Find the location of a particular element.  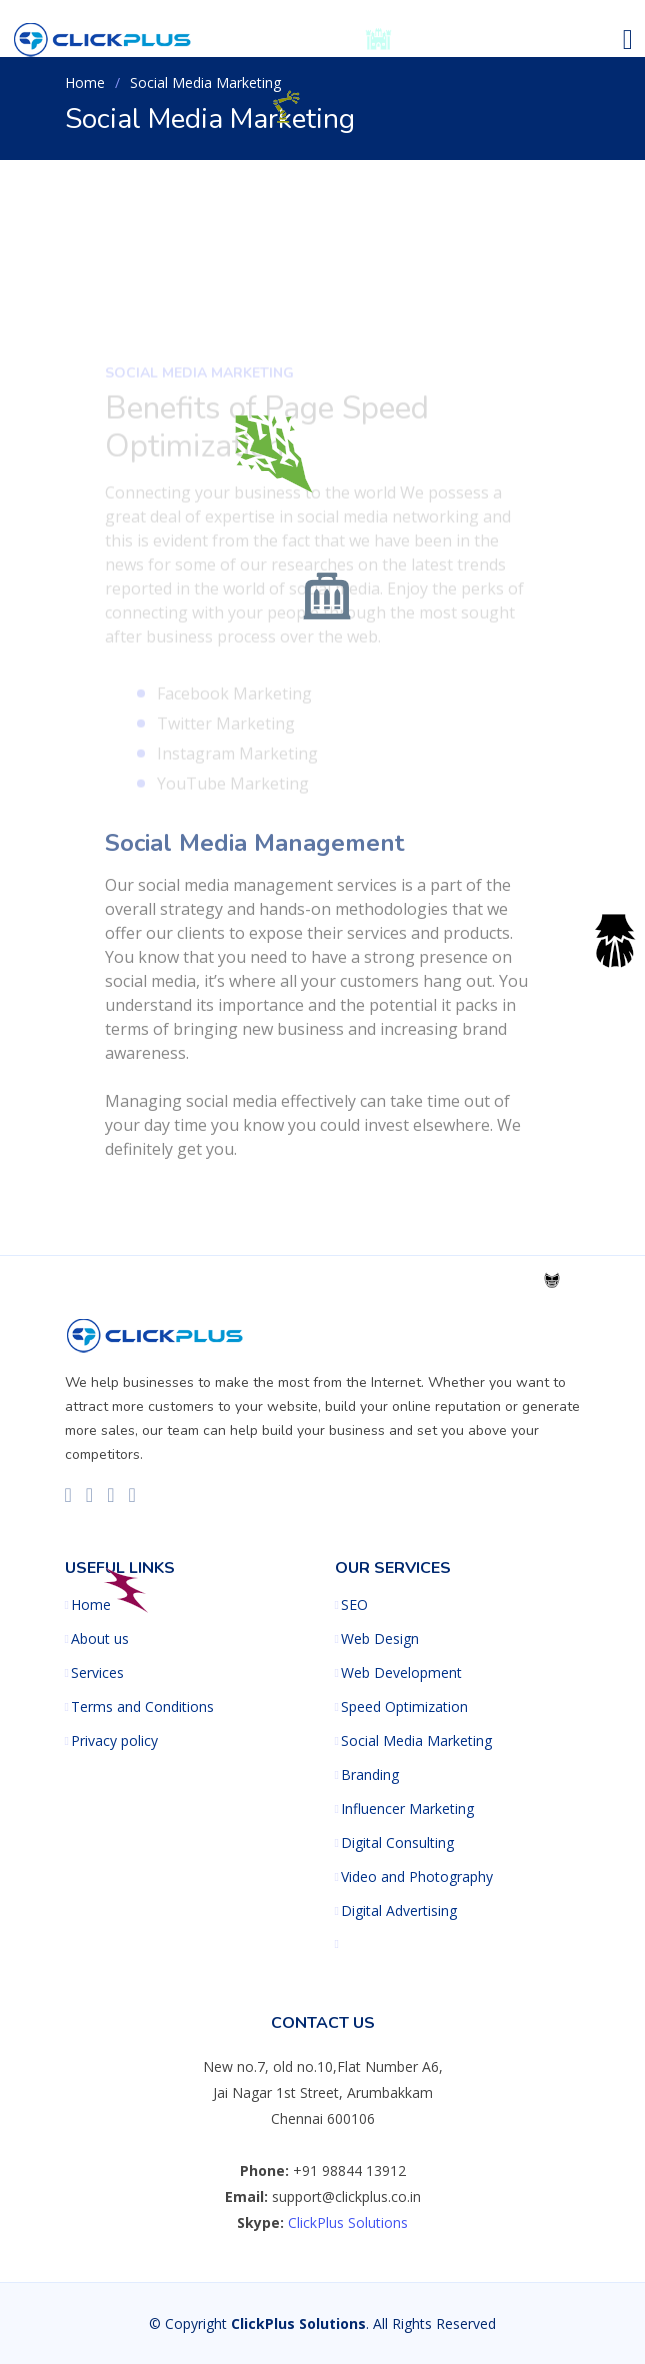

select ice spear ability or spell is located at coordinates (273, 453).